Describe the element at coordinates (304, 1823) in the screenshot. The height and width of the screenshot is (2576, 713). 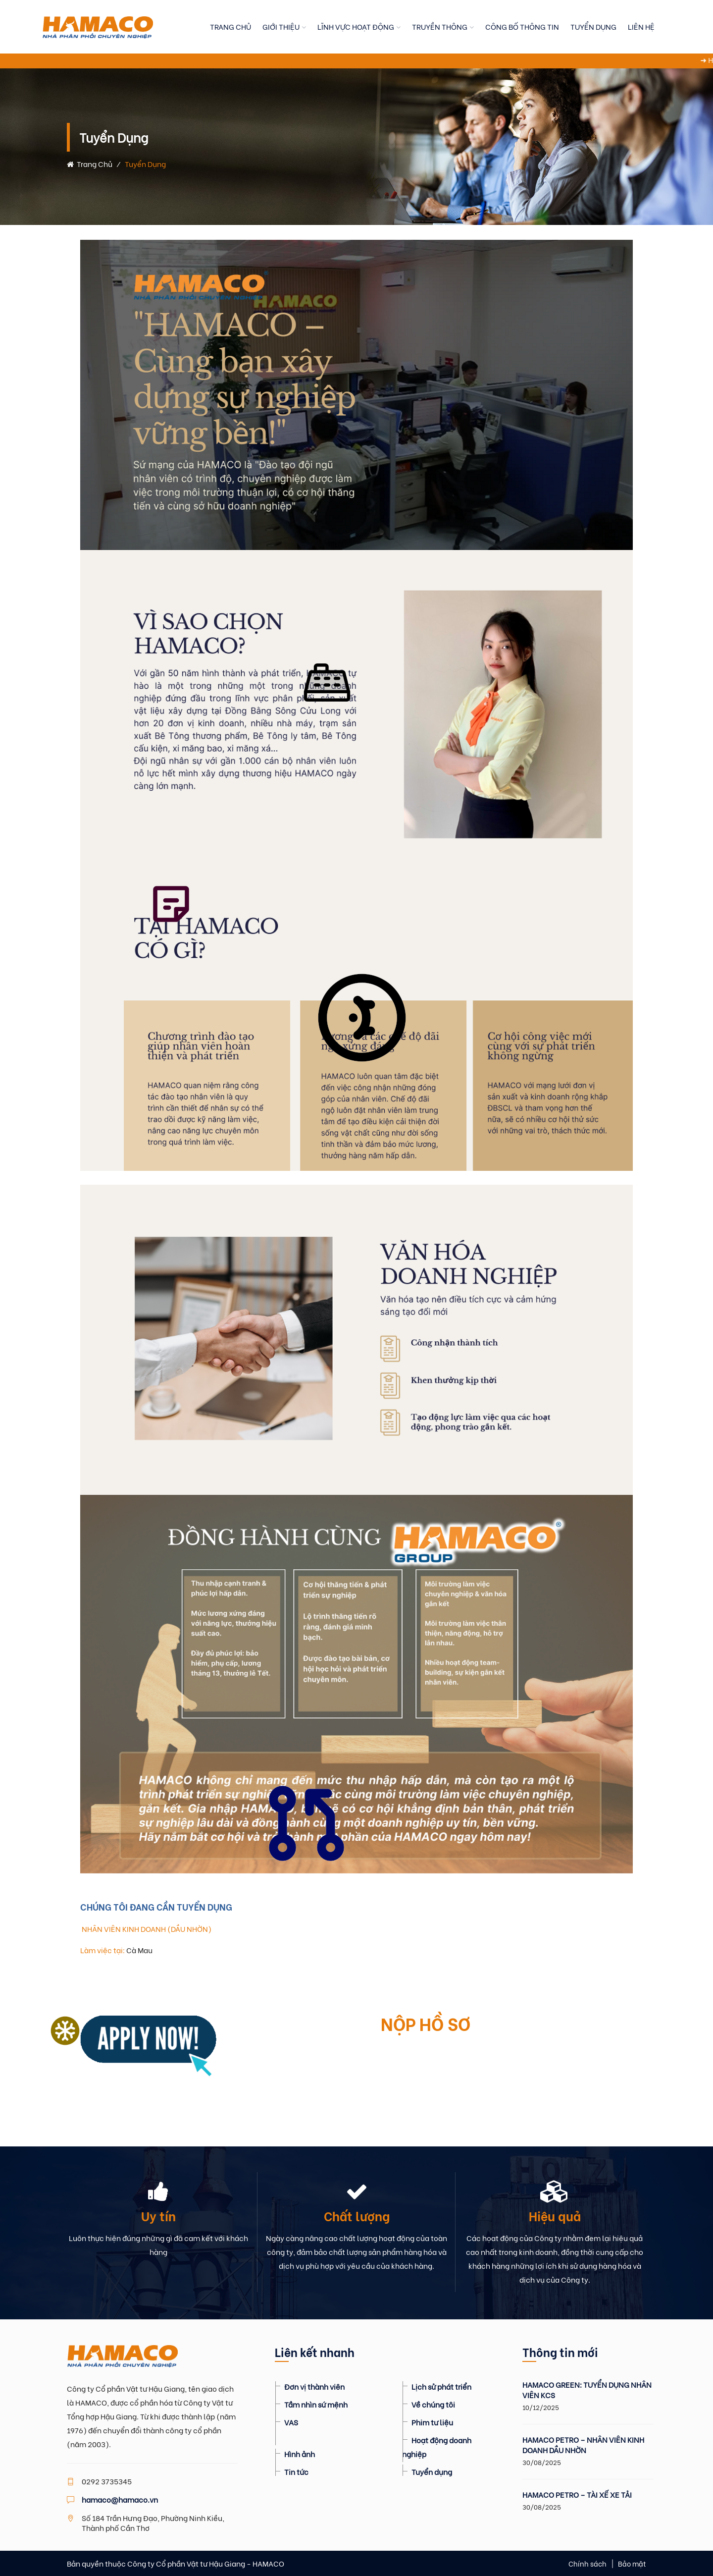
I see `create a new pull request` at that location.